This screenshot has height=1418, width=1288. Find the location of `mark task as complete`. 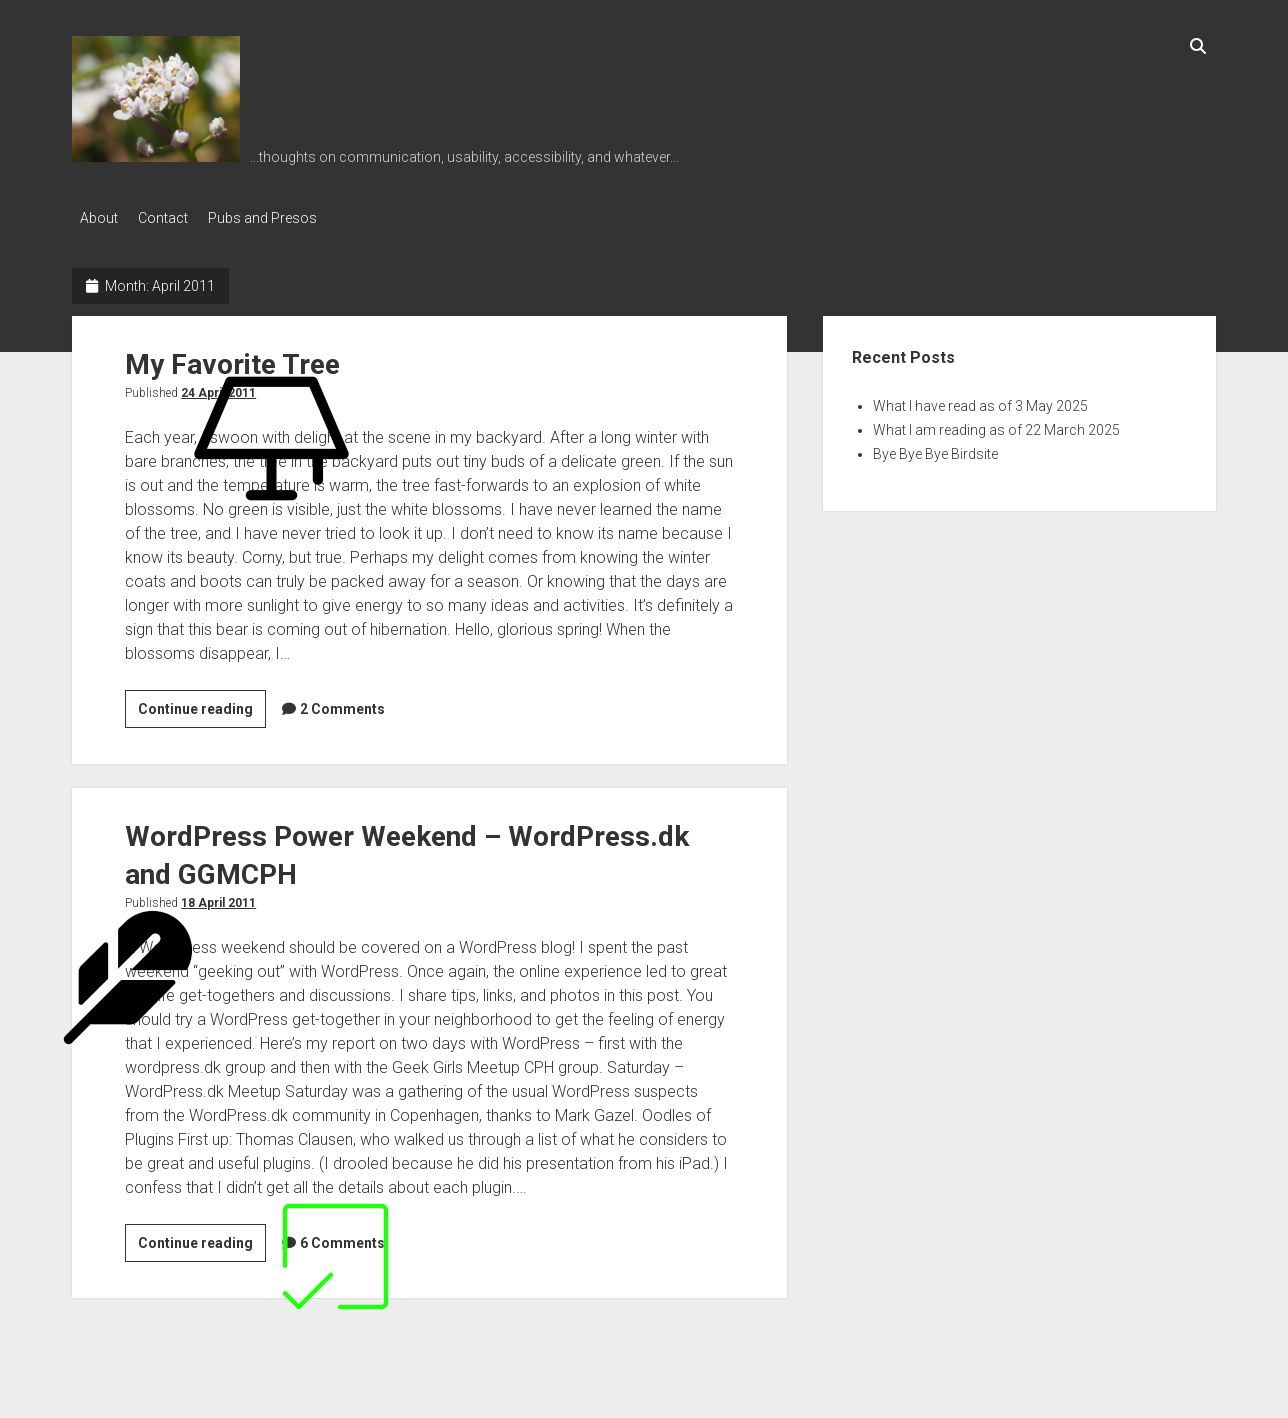

mark task as complete is located at coordinates (335, 1256).